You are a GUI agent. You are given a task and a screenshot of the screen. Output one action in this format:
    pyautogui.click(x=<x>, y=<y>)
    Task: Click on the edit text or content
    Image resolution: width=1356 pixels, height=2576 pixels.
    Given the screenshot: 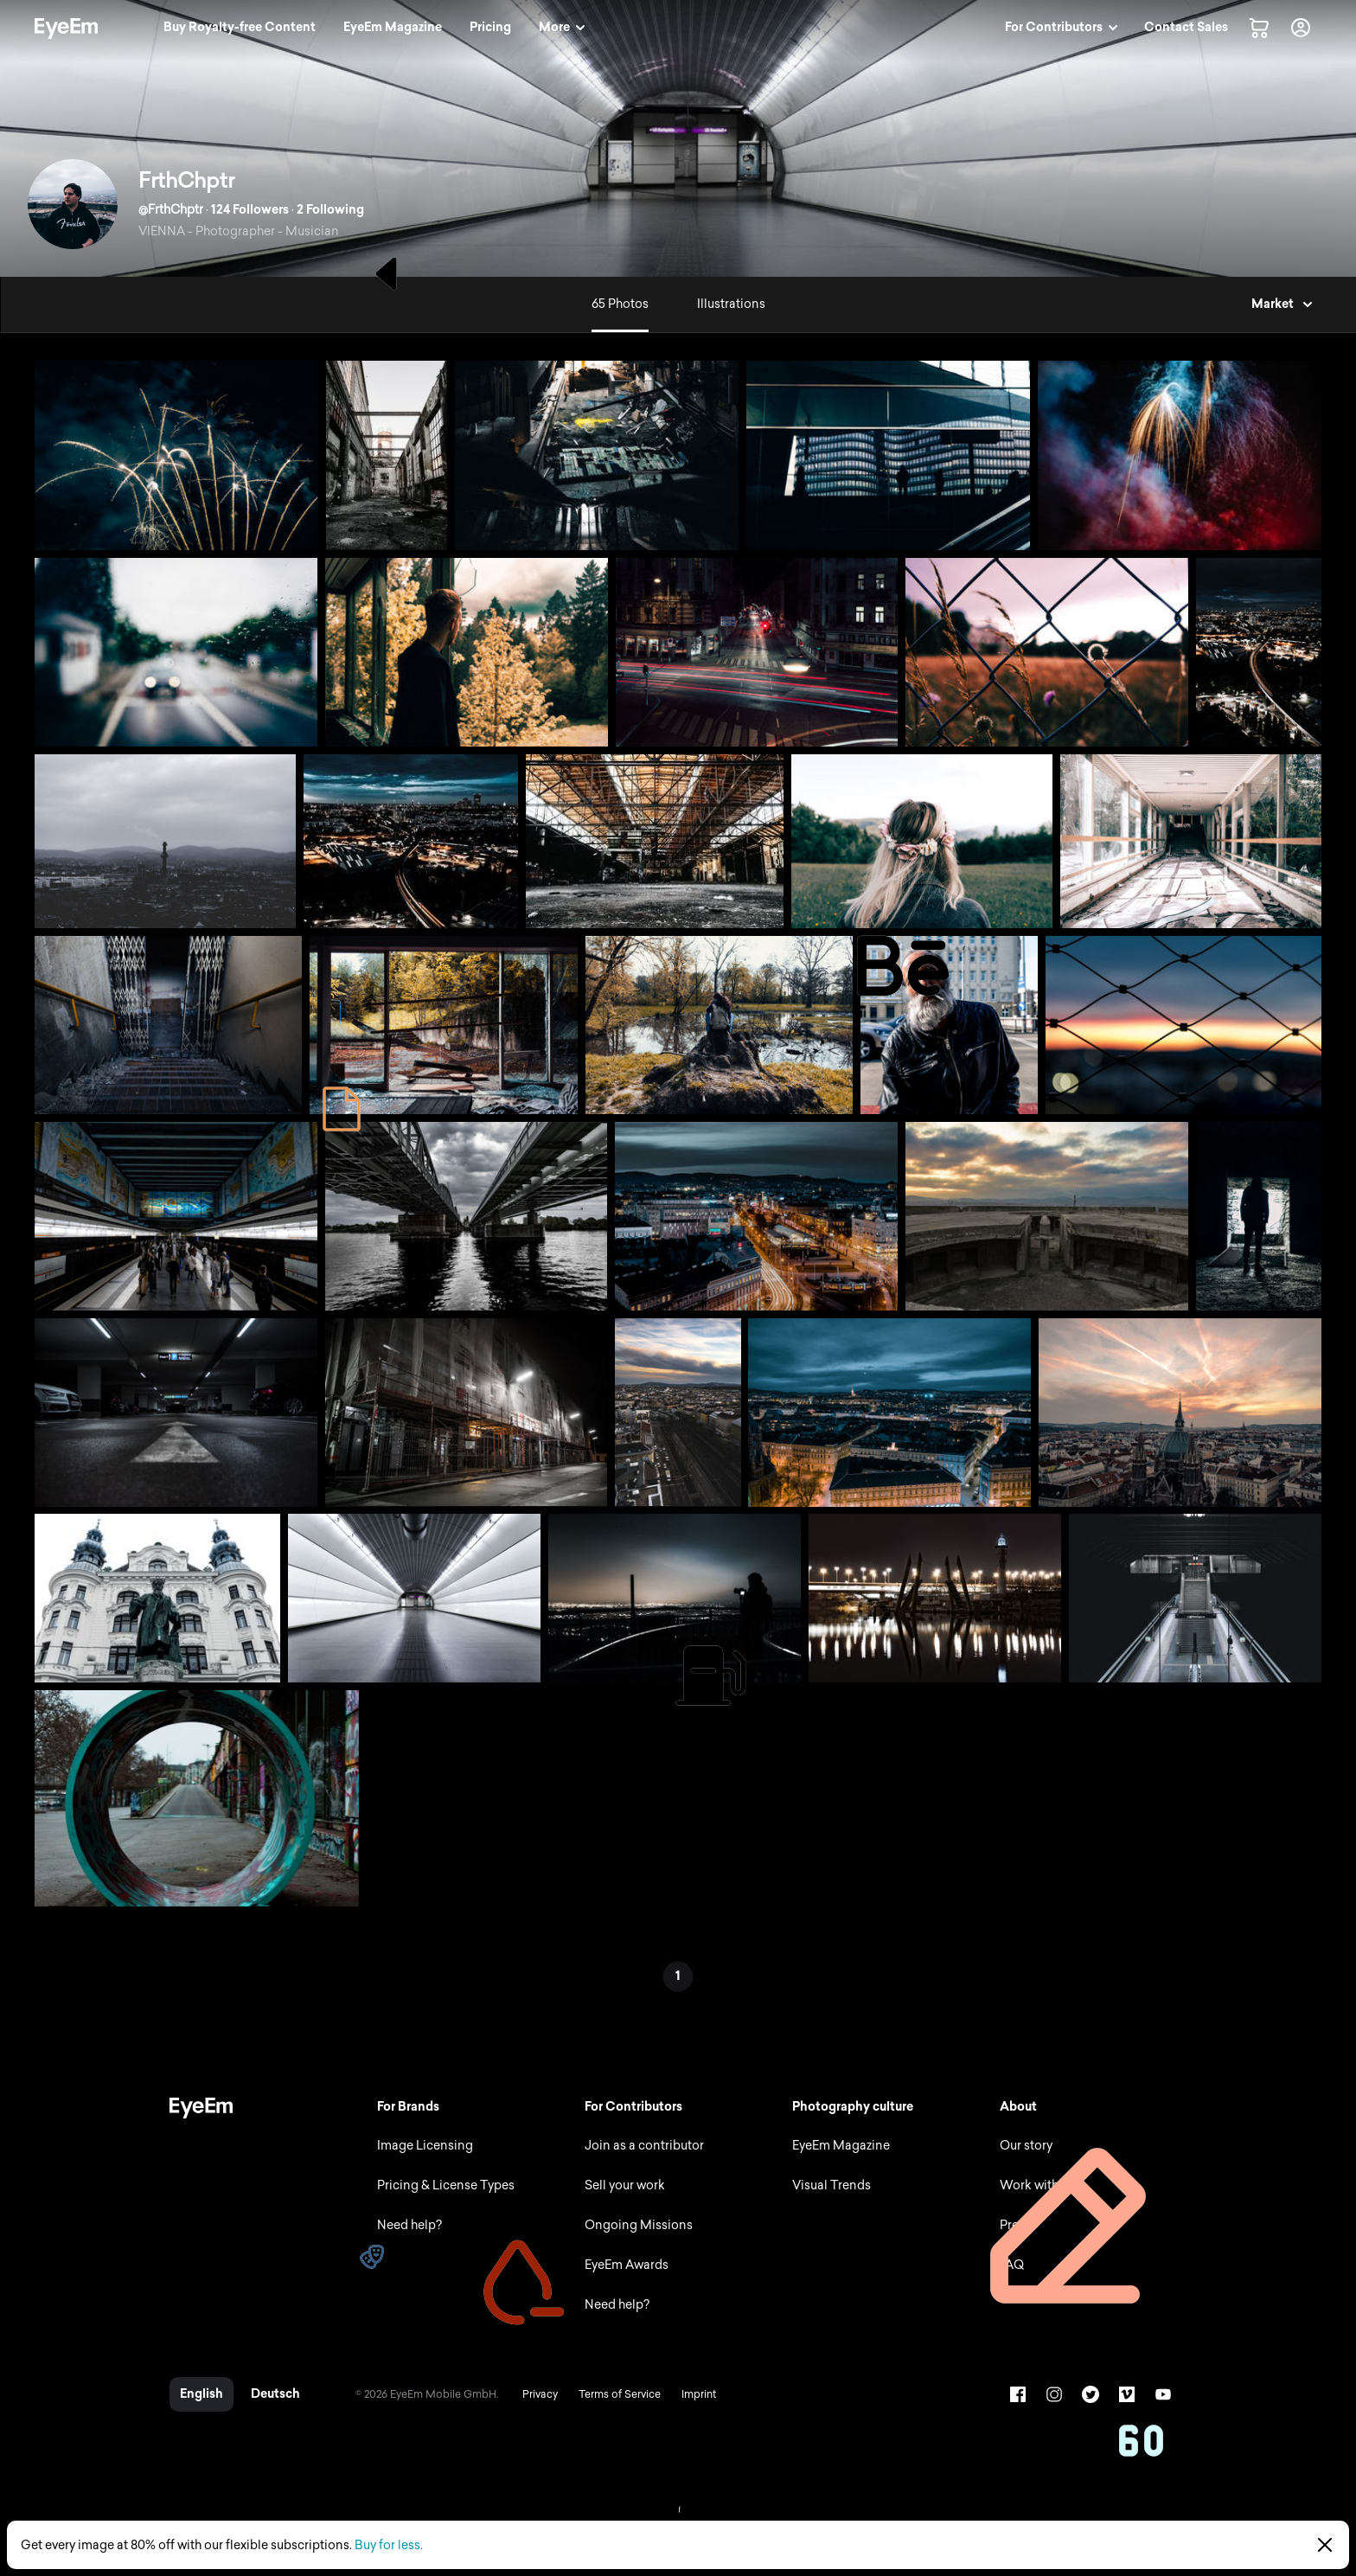 What is the action you would take?
    pyautogui.click(x=1065, y=2228)
    